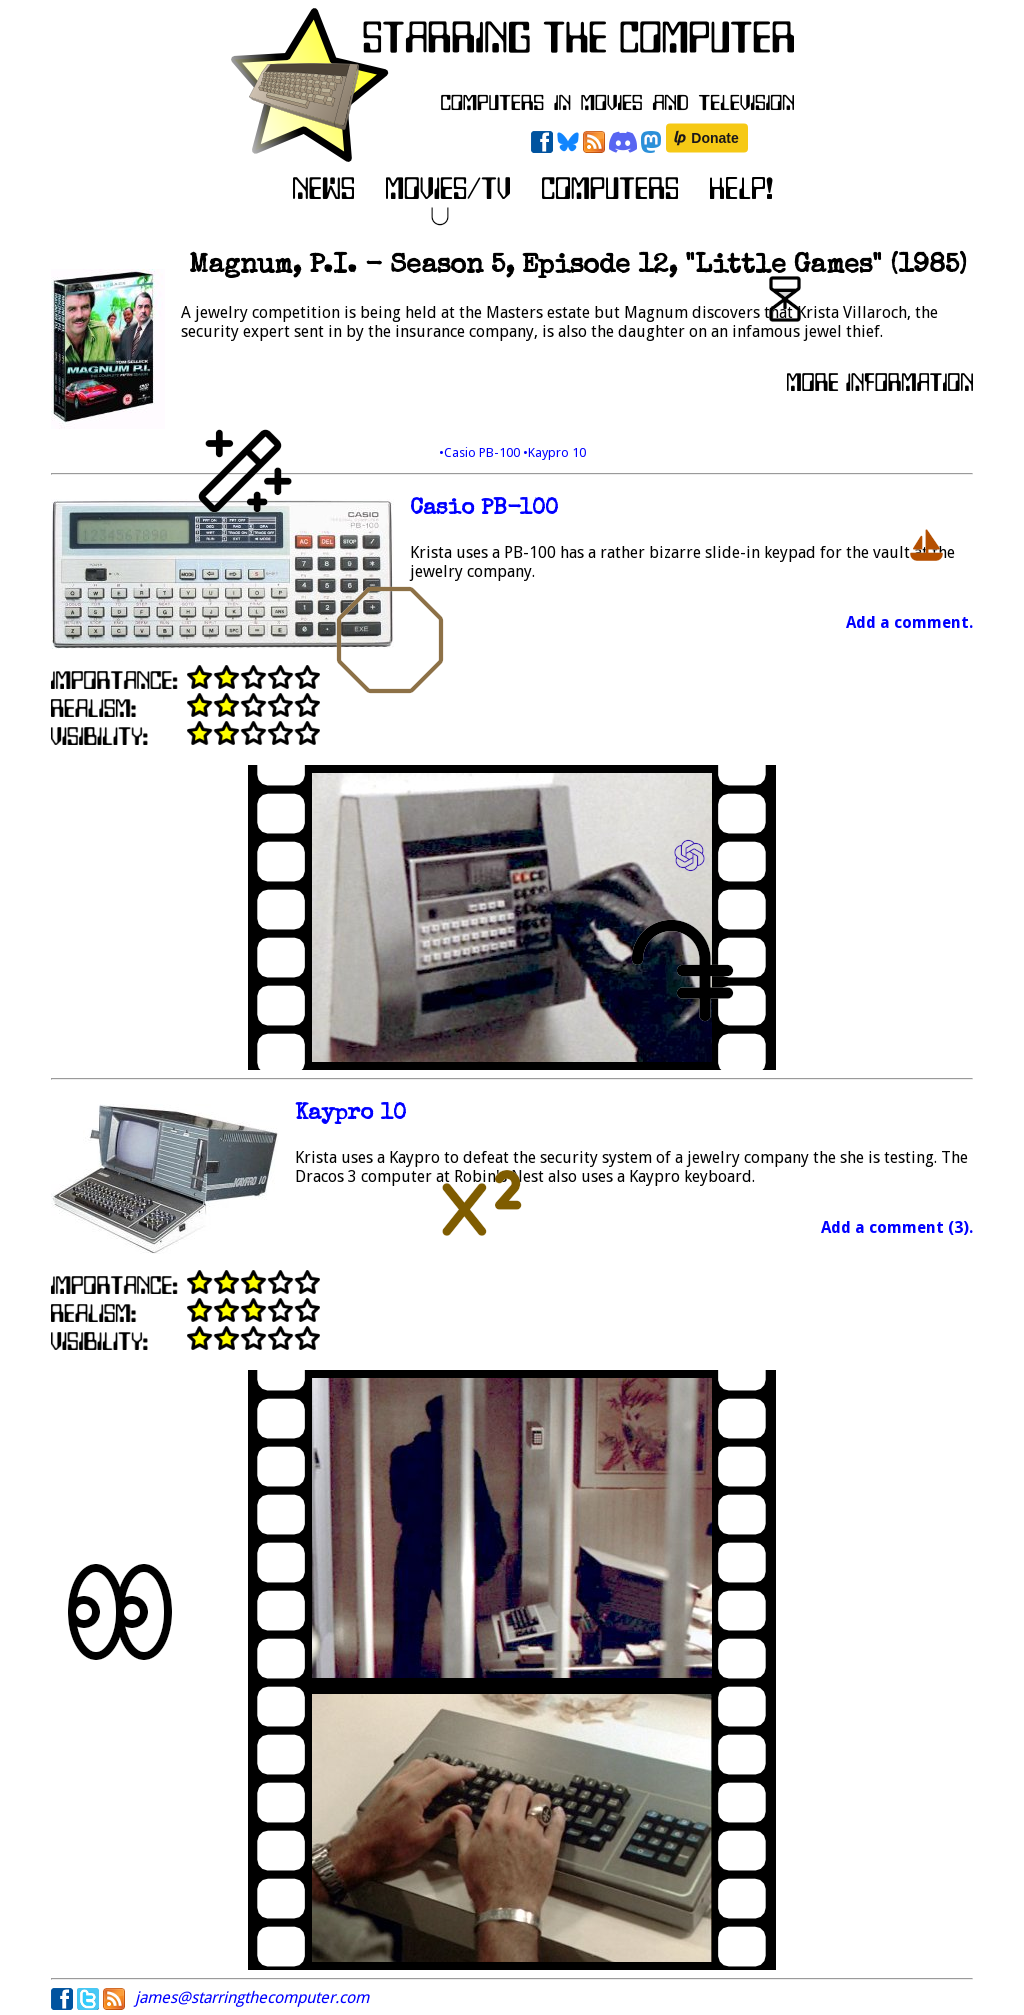  What do you see at coordinates (440, 215) in the screenshot?
I see `perform a union operation on selected shapes` at bounding box center [440, 215].